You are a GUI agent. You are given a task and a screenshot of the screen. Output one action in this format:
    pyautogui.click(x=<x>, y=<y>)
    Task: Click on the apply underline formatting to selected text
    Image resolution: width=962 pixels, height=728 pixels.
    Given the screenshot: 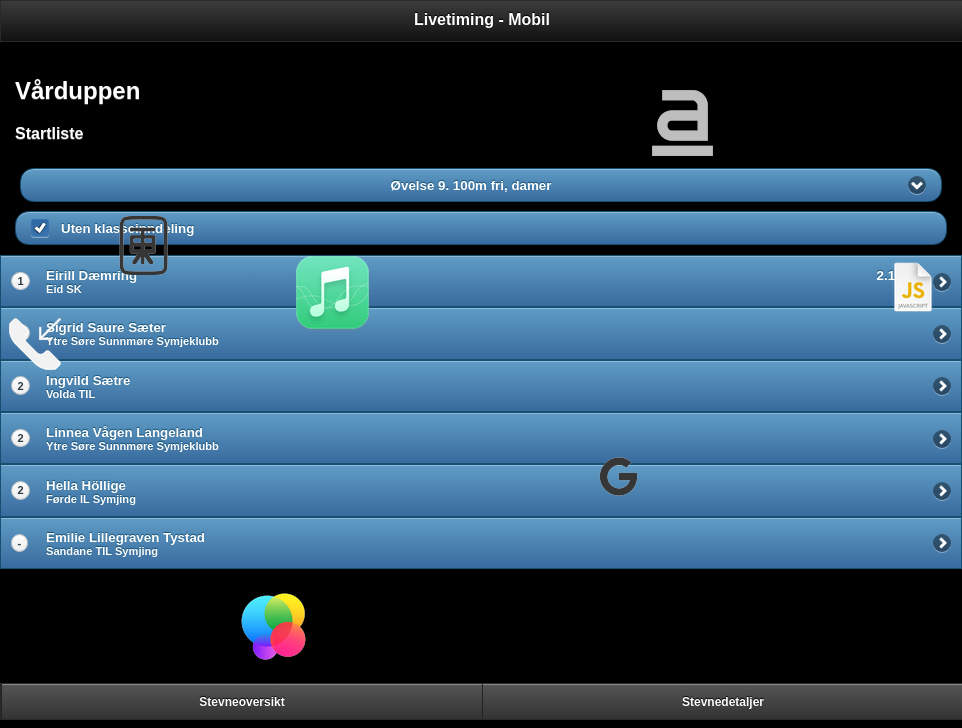 What is the action you would take?
    pyautogui.click(x=682, y=120)
    